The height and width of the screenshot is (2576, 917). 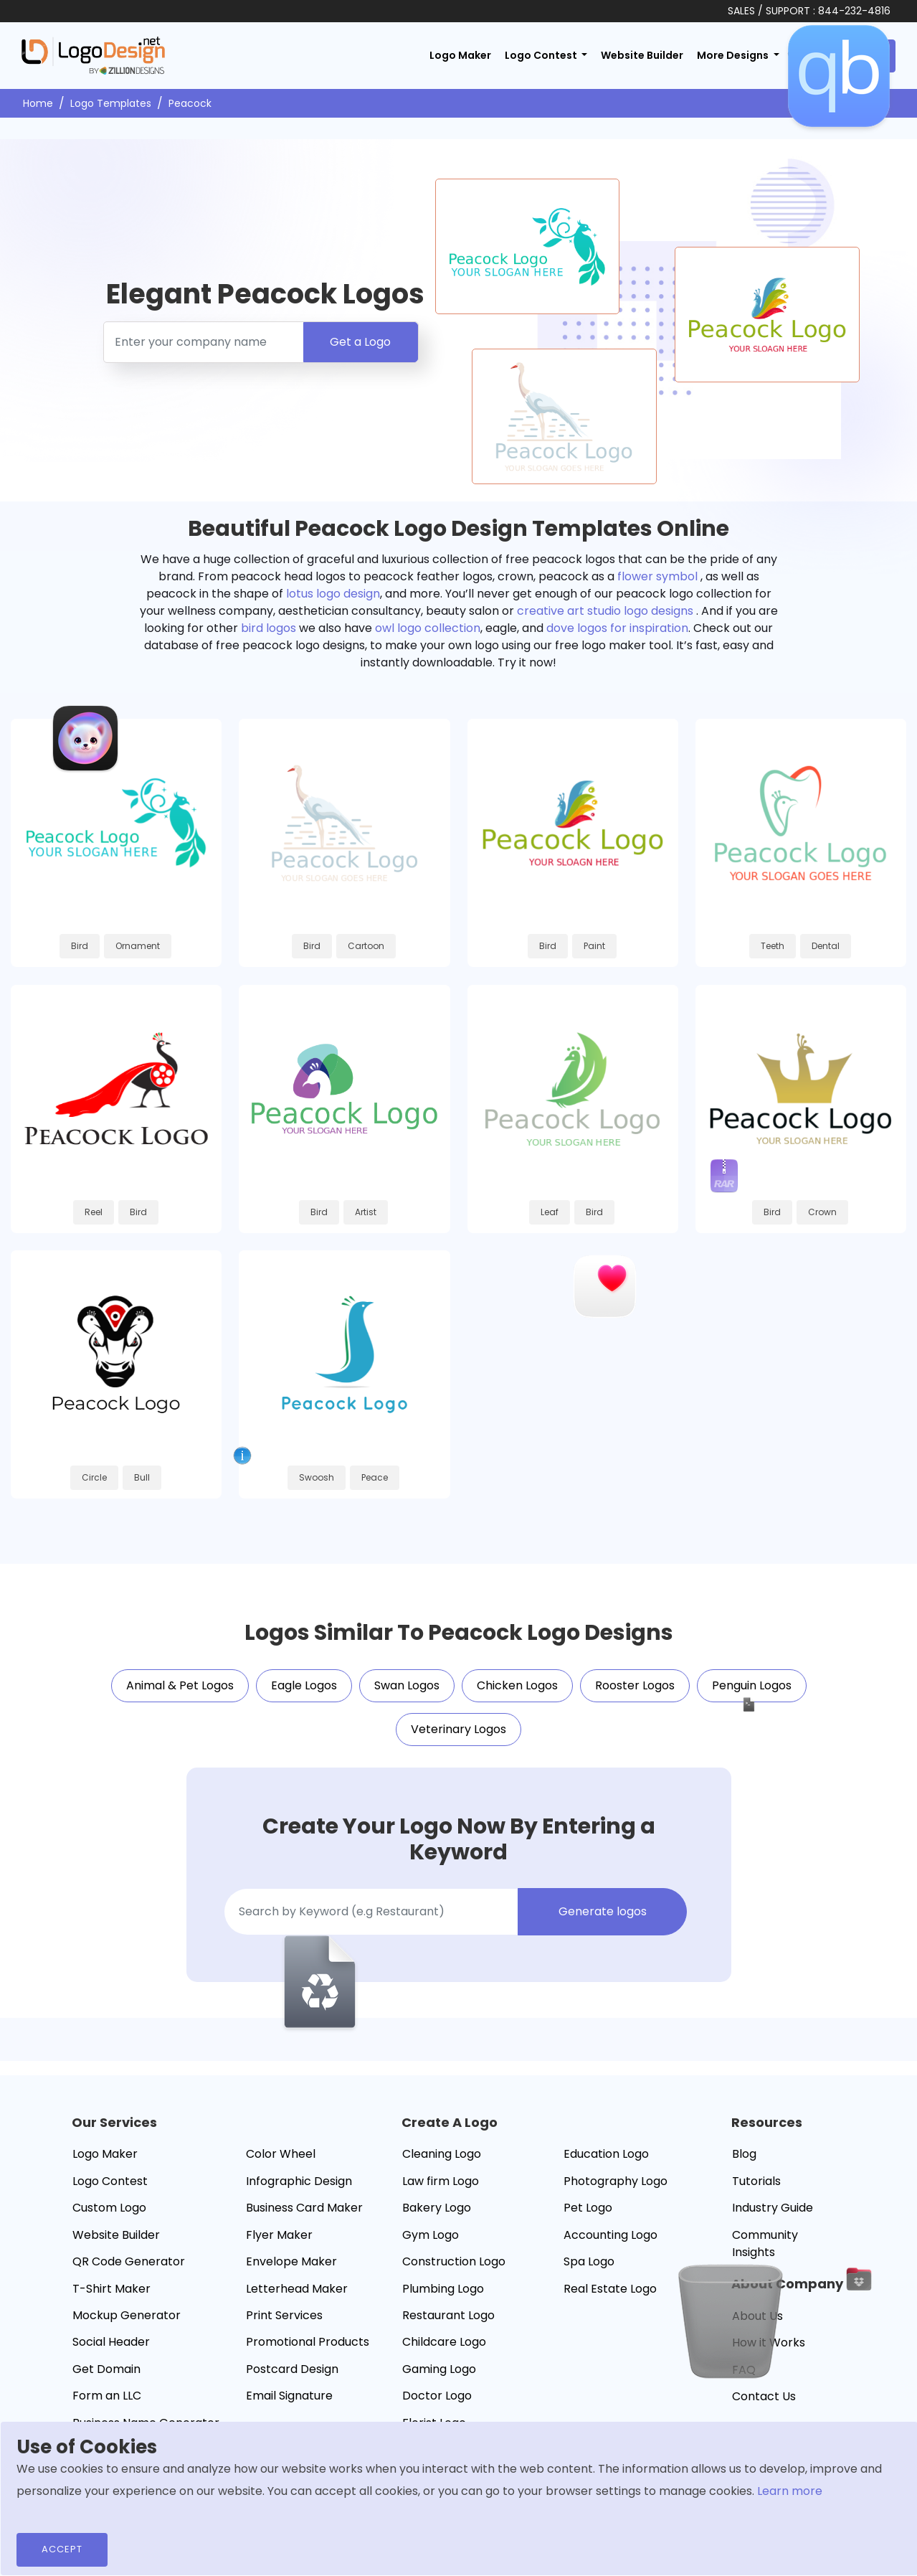 I want to click on open your dropbox folder, so click(x=859, y=2279).